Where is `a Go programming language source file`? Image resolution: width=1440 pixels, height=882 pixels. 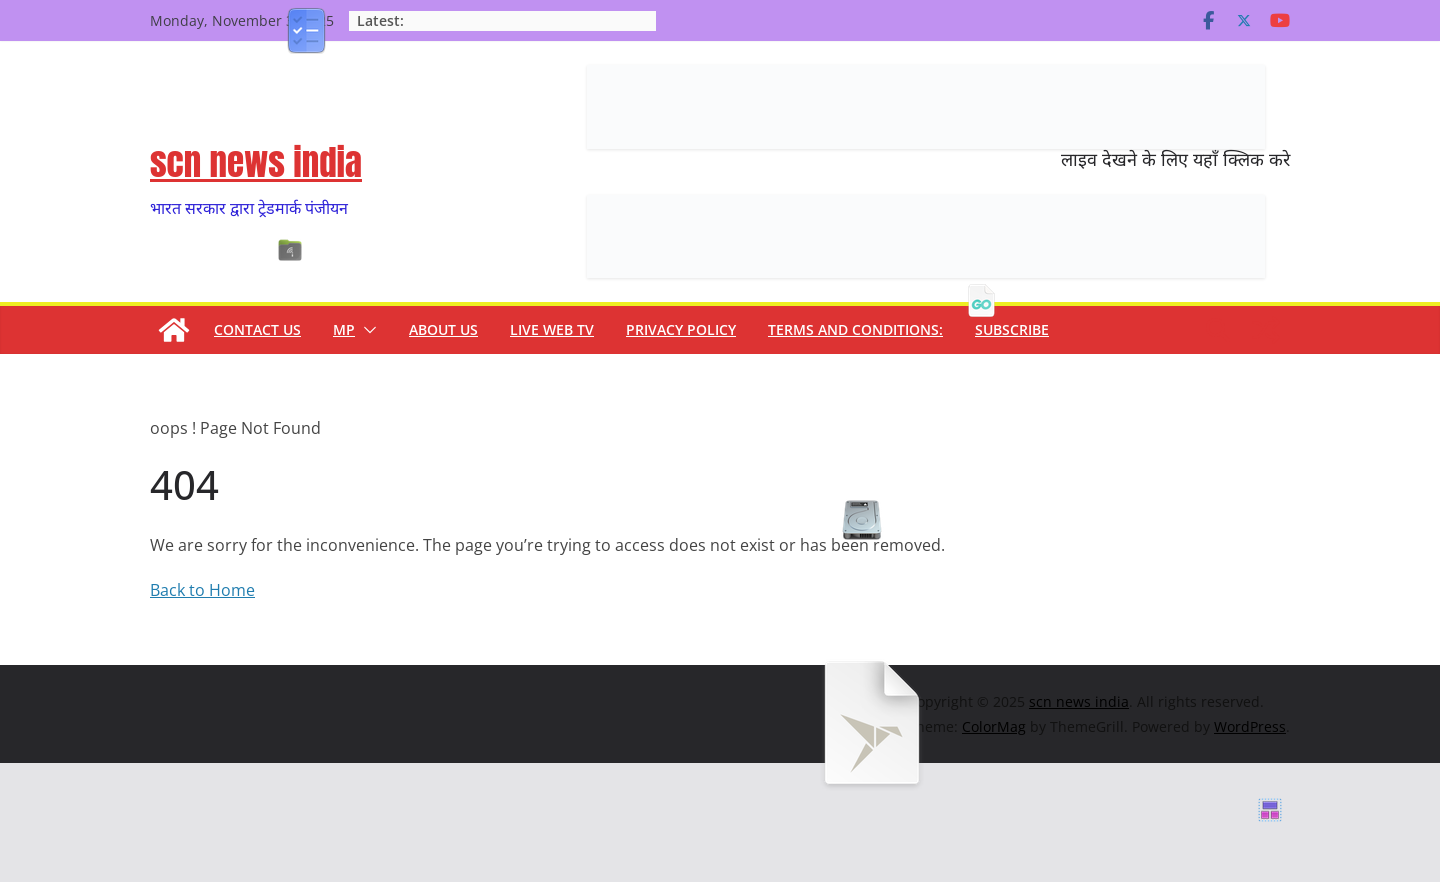 a Go programming language source file is located at coordinates (981, 300).